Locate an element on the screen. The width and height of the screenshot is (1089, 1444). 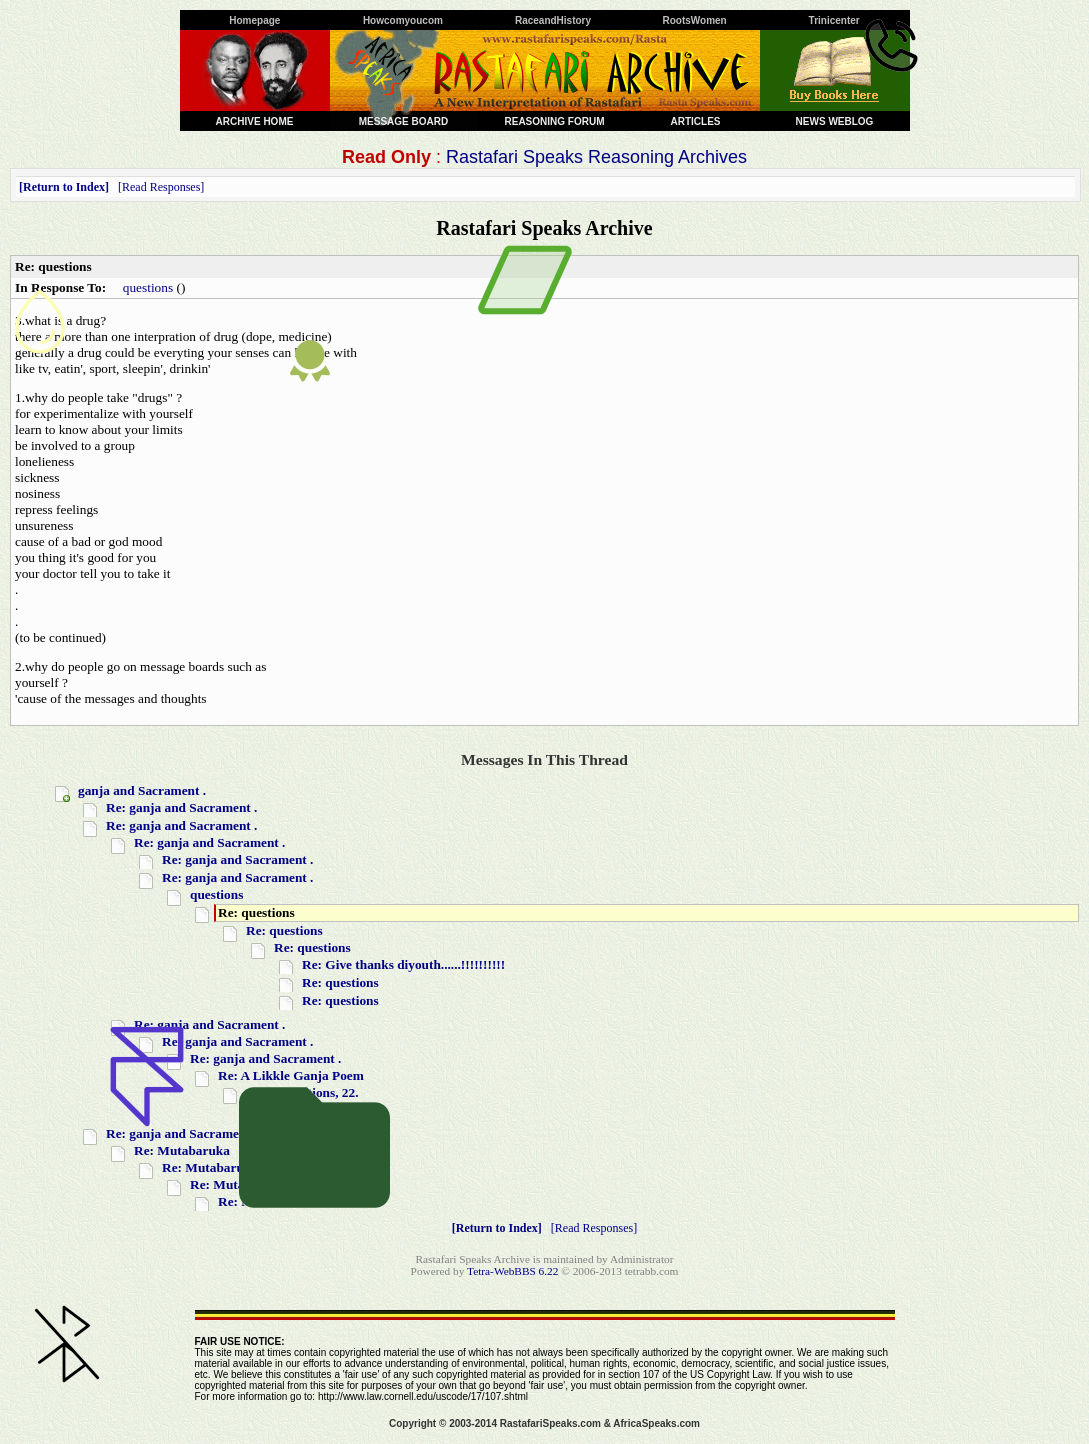
open file folder is located at coordinates (314, 1147).